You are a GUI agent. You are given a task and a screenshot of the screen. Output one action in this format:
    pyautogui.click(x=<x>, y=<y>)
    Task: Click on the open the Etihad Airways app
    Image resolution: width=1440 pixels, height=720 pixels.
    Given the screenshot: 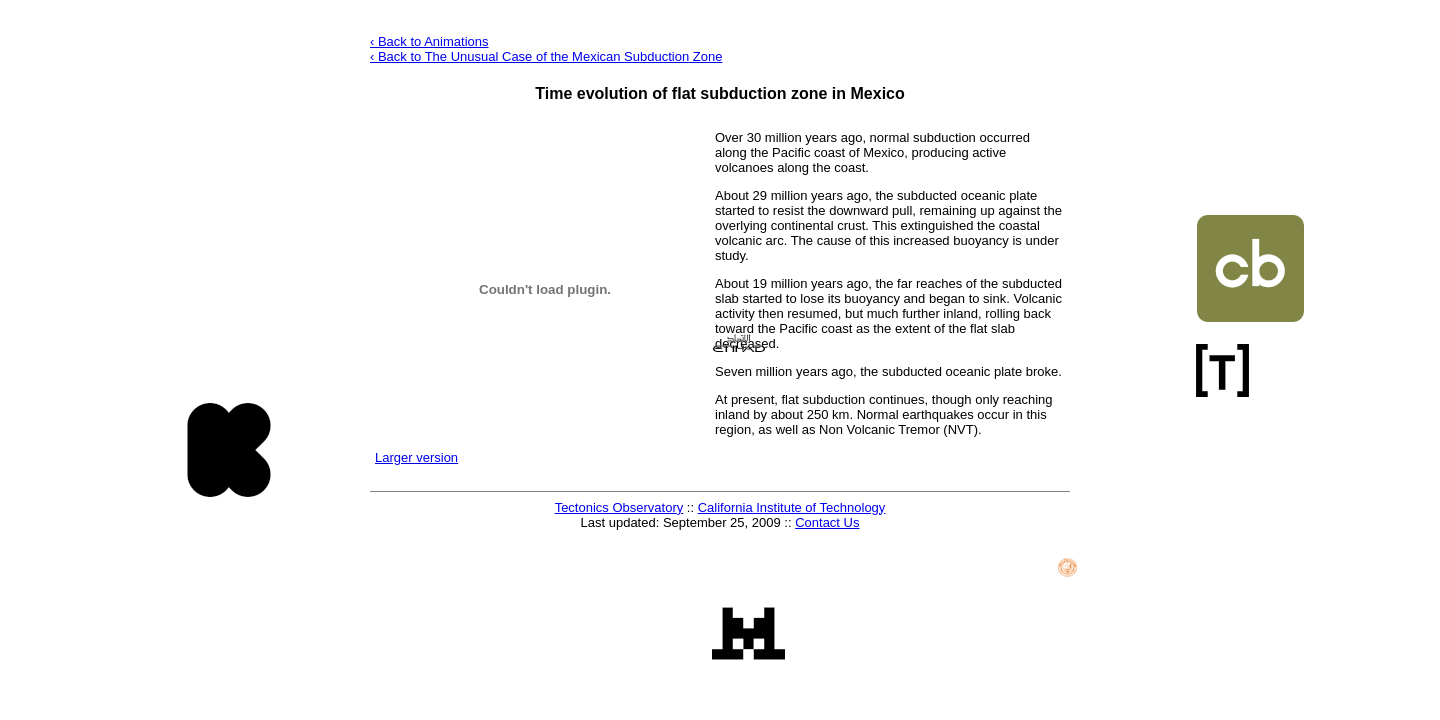 What is the action you would take?
    pyautogui.click(x=739, y=343)
    